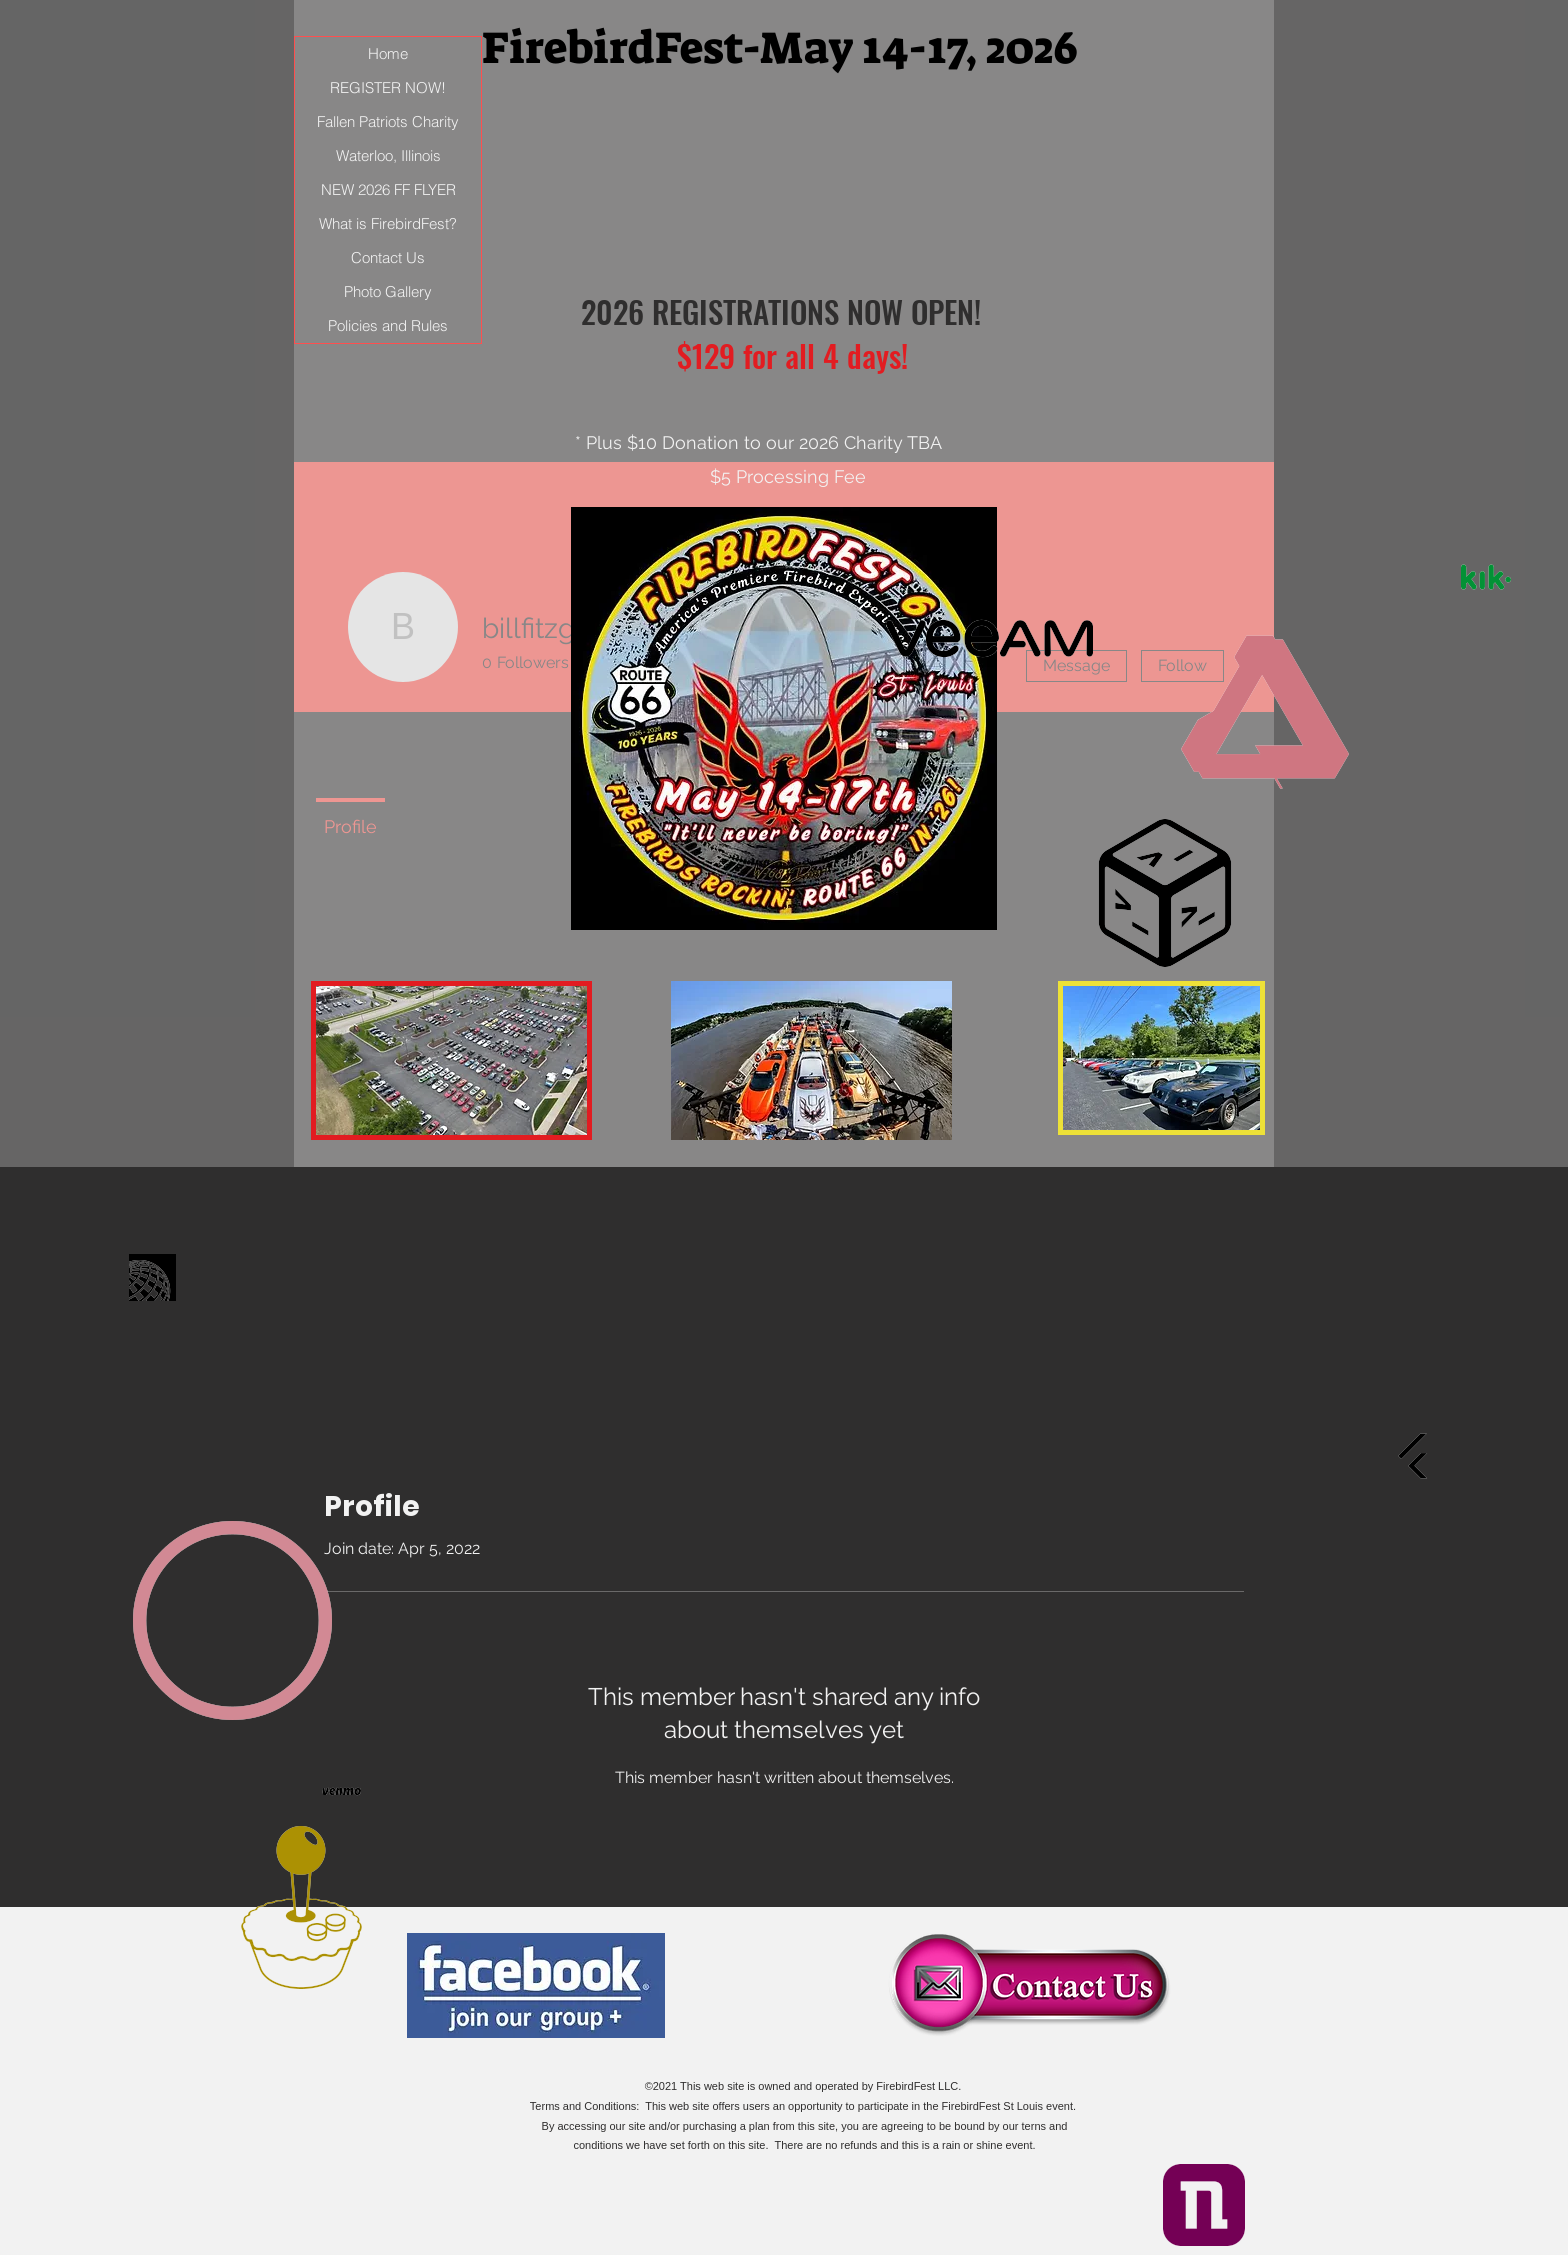 The image size is (1568, 2255). What do you see at coordinates (232, 1620) in the screenshot?
I see `conventional commits project logo` at bounding box center [232, 1620].